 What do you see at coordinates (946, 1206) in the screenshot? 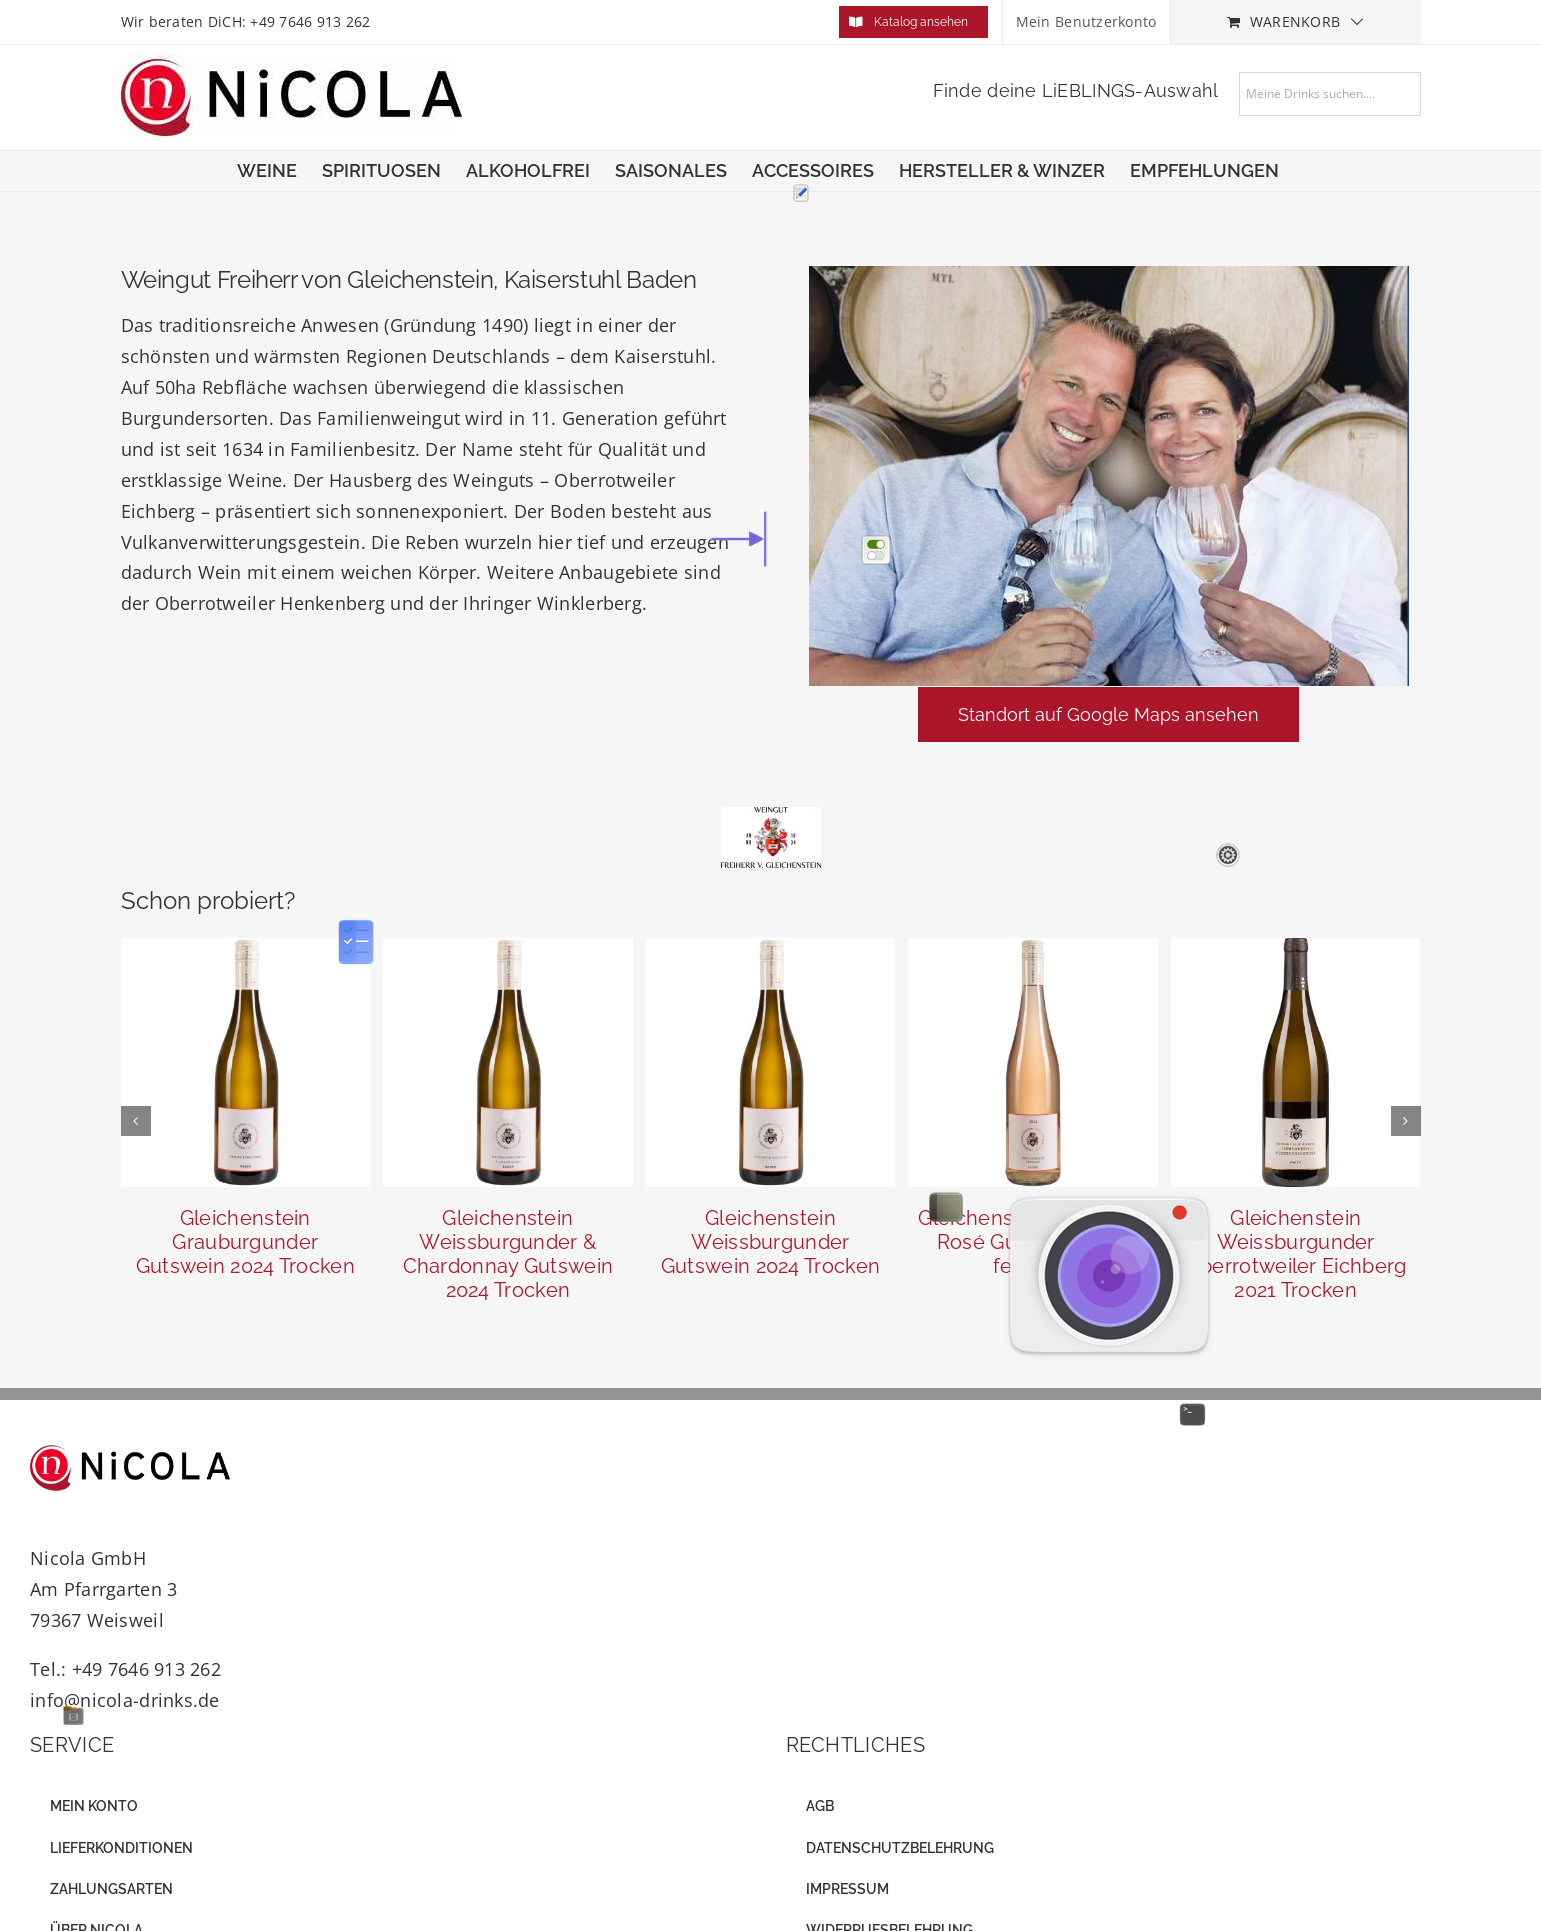
I see `access the desktop folder` at bounding box center [946, 1206].